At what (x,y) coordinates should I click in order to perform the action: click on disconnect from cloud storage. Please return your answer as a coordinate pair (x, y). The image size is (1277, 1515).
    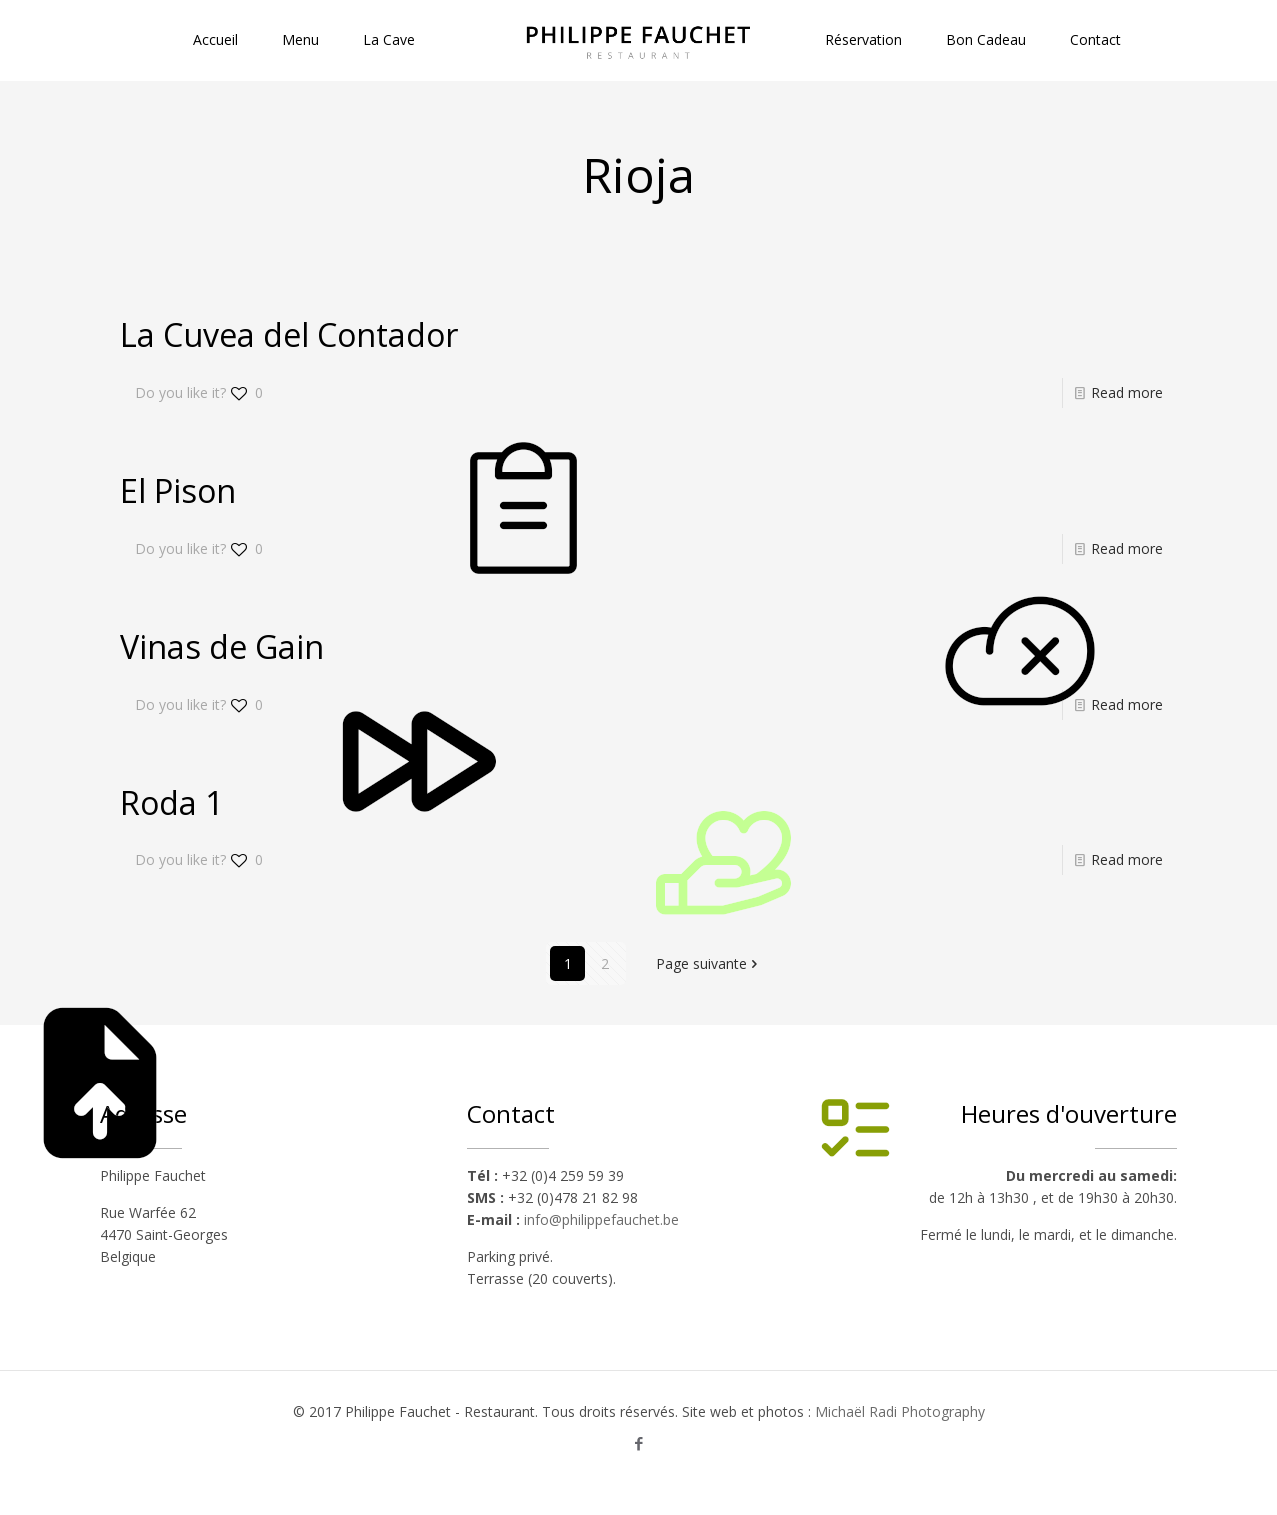
    Looking at the image, I should click on (1020, 651).